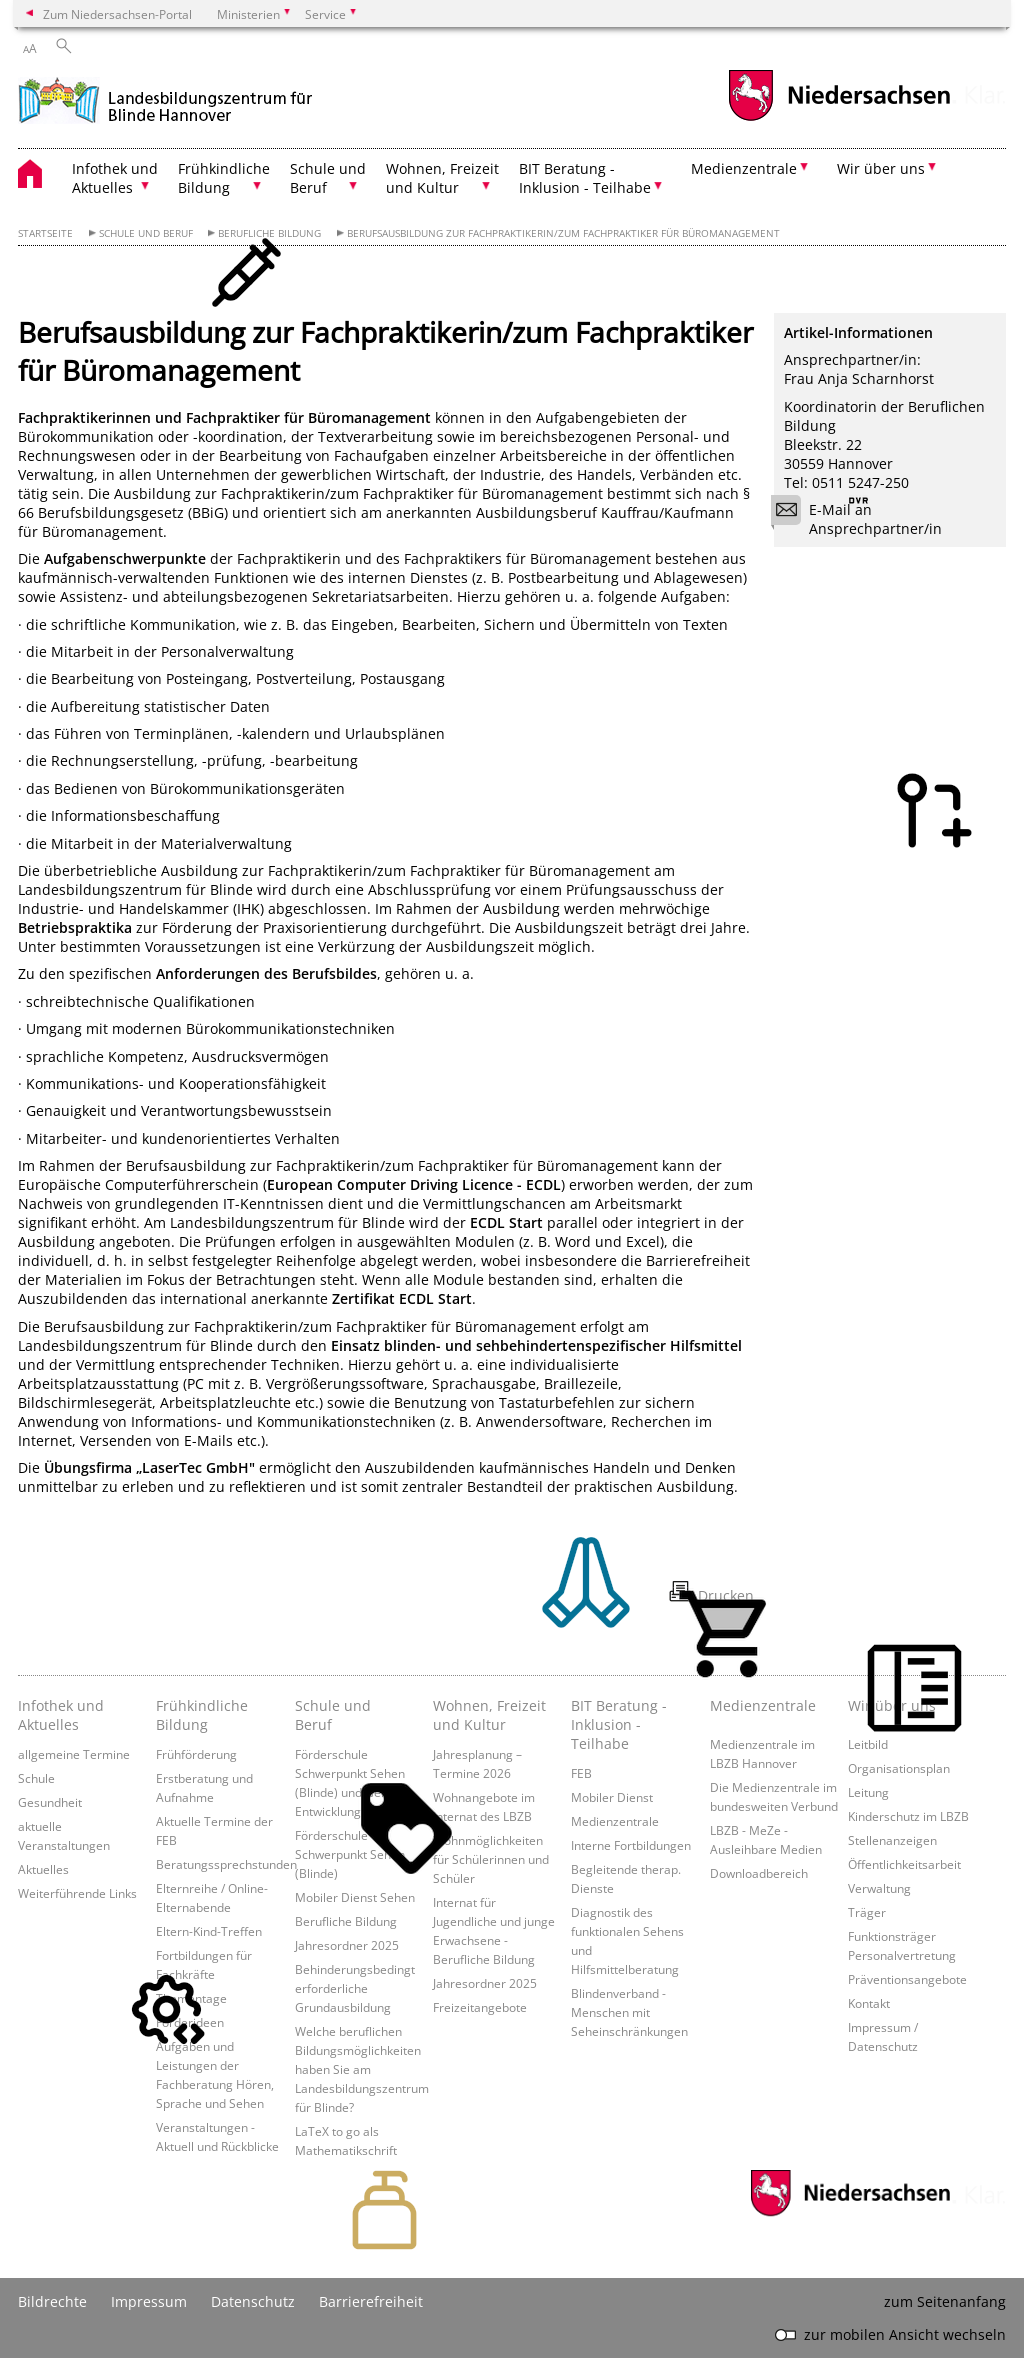 The width and height of the screenshot is (1024, 2358). What do you see at coordinates (914, 1691) in the screenshot?
I see `open code-oss editor` at bounding box center [914, 1691].